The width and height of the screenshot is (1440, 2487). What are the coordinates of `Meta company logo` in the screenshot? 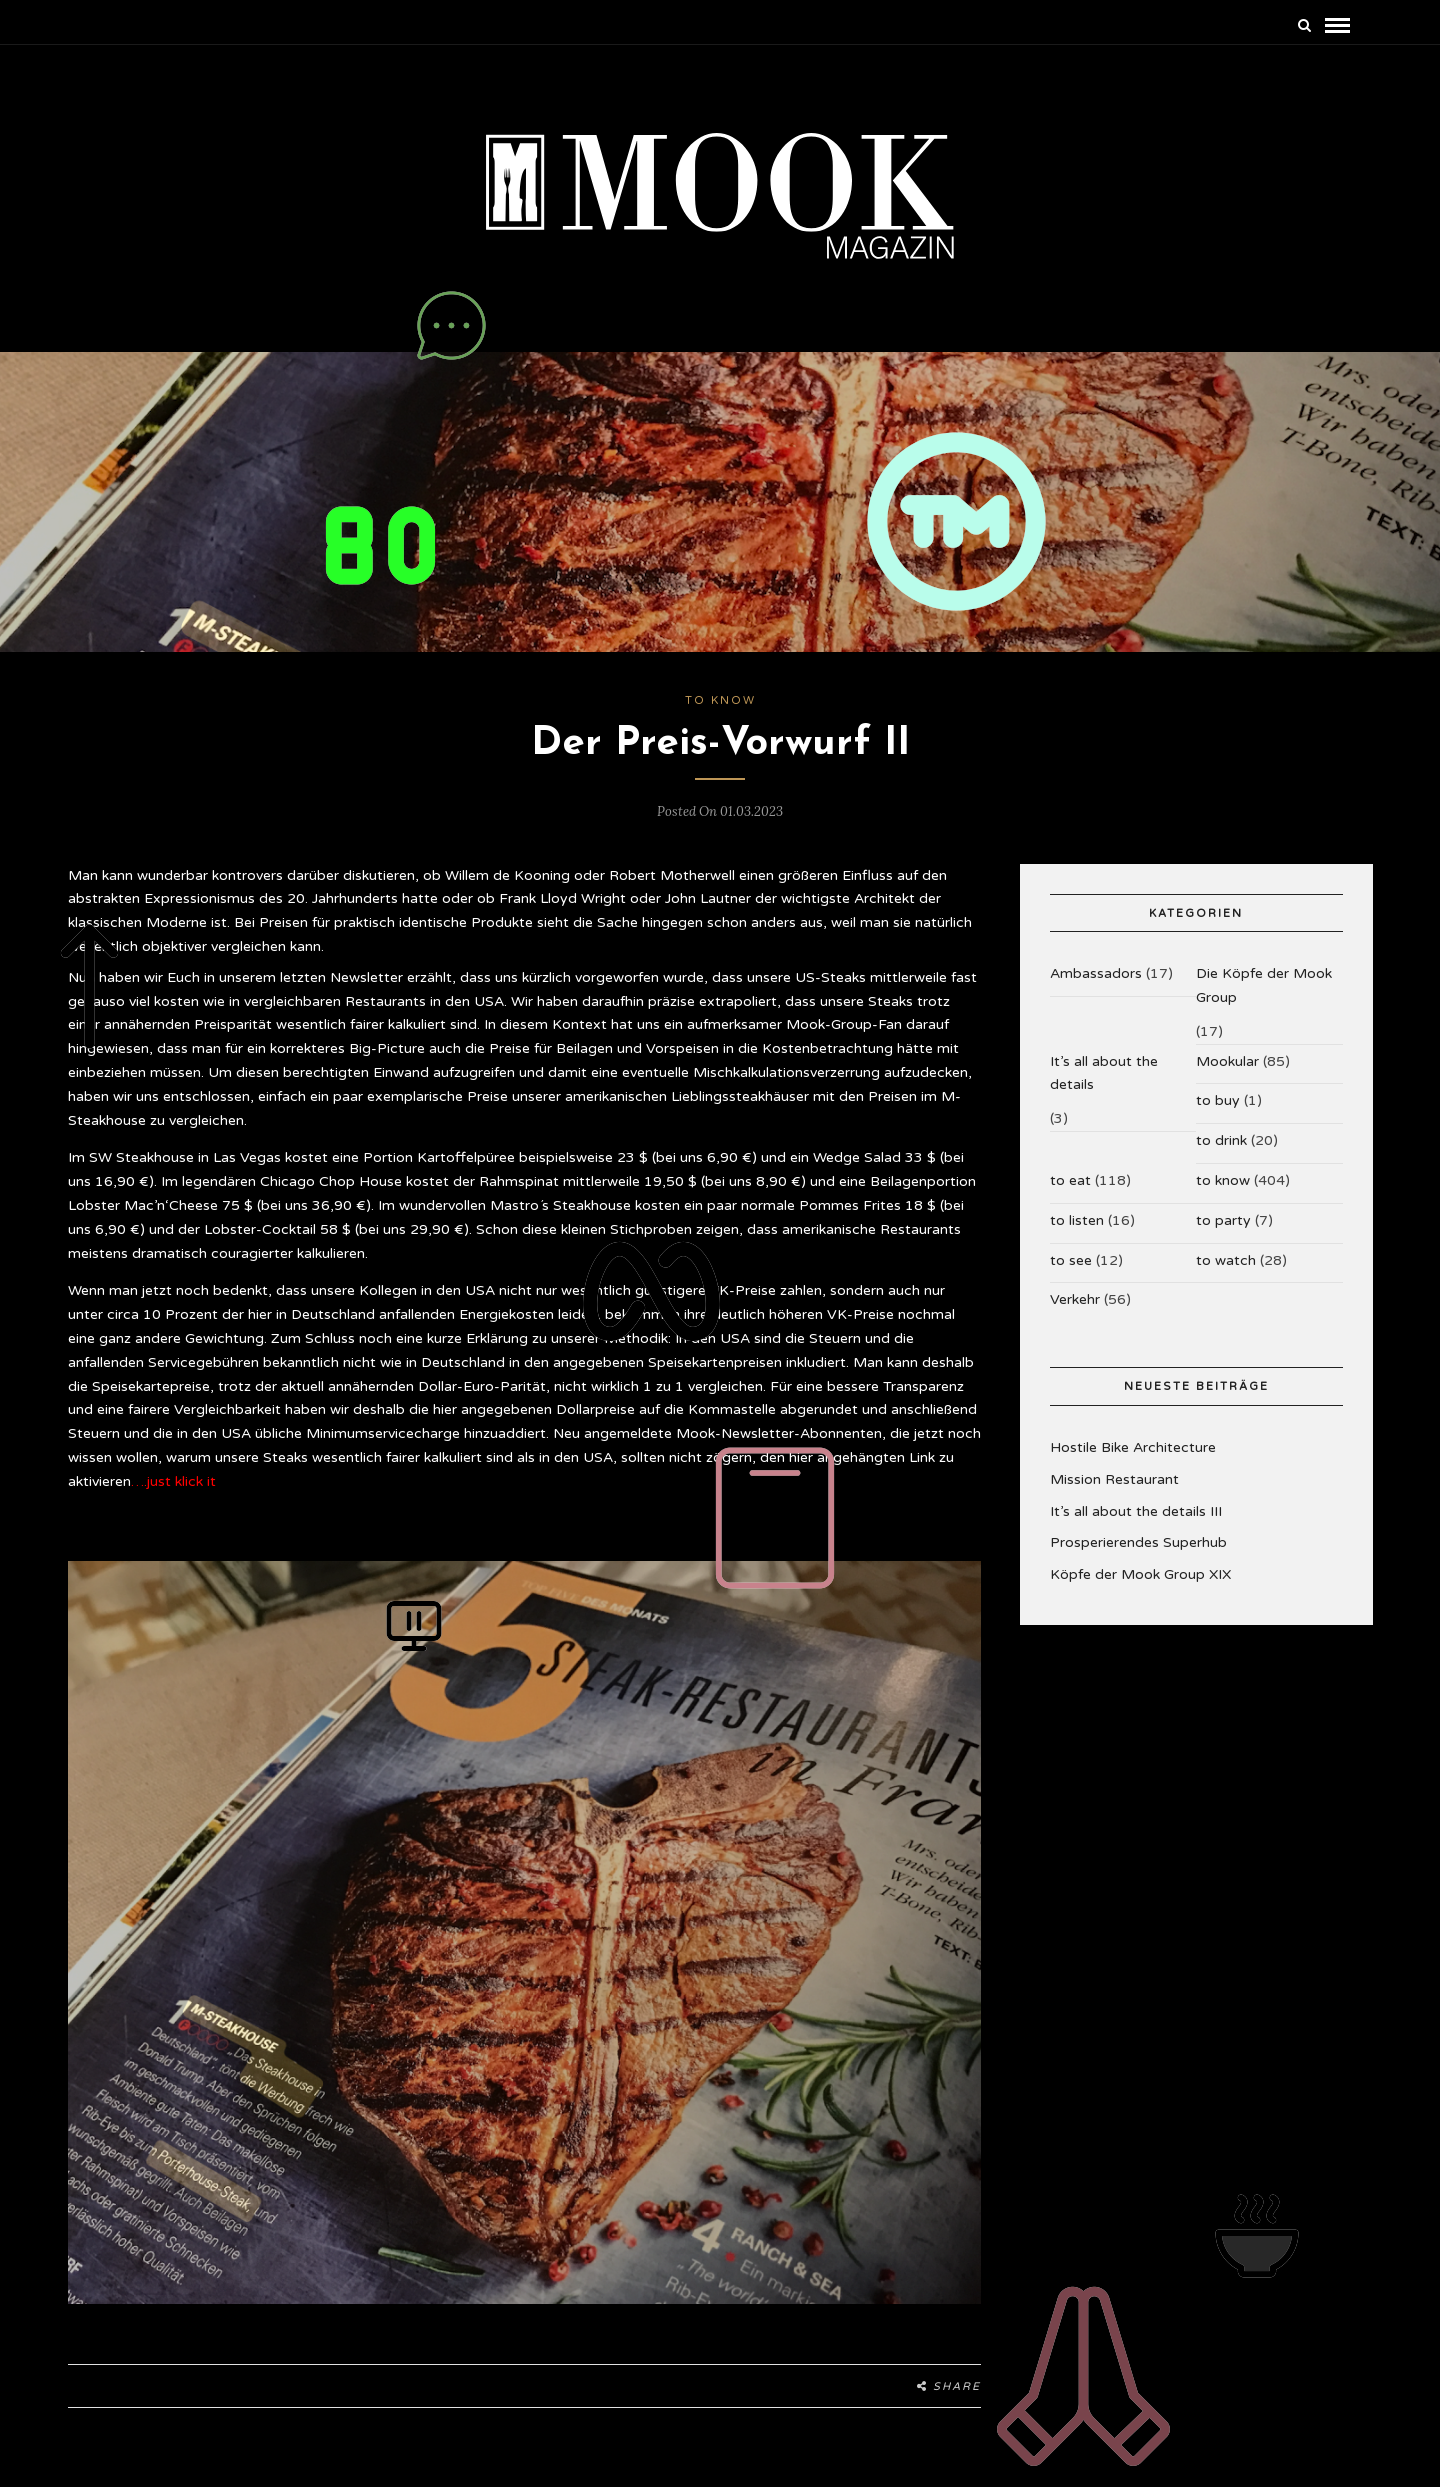 It's located at (651, 1291).